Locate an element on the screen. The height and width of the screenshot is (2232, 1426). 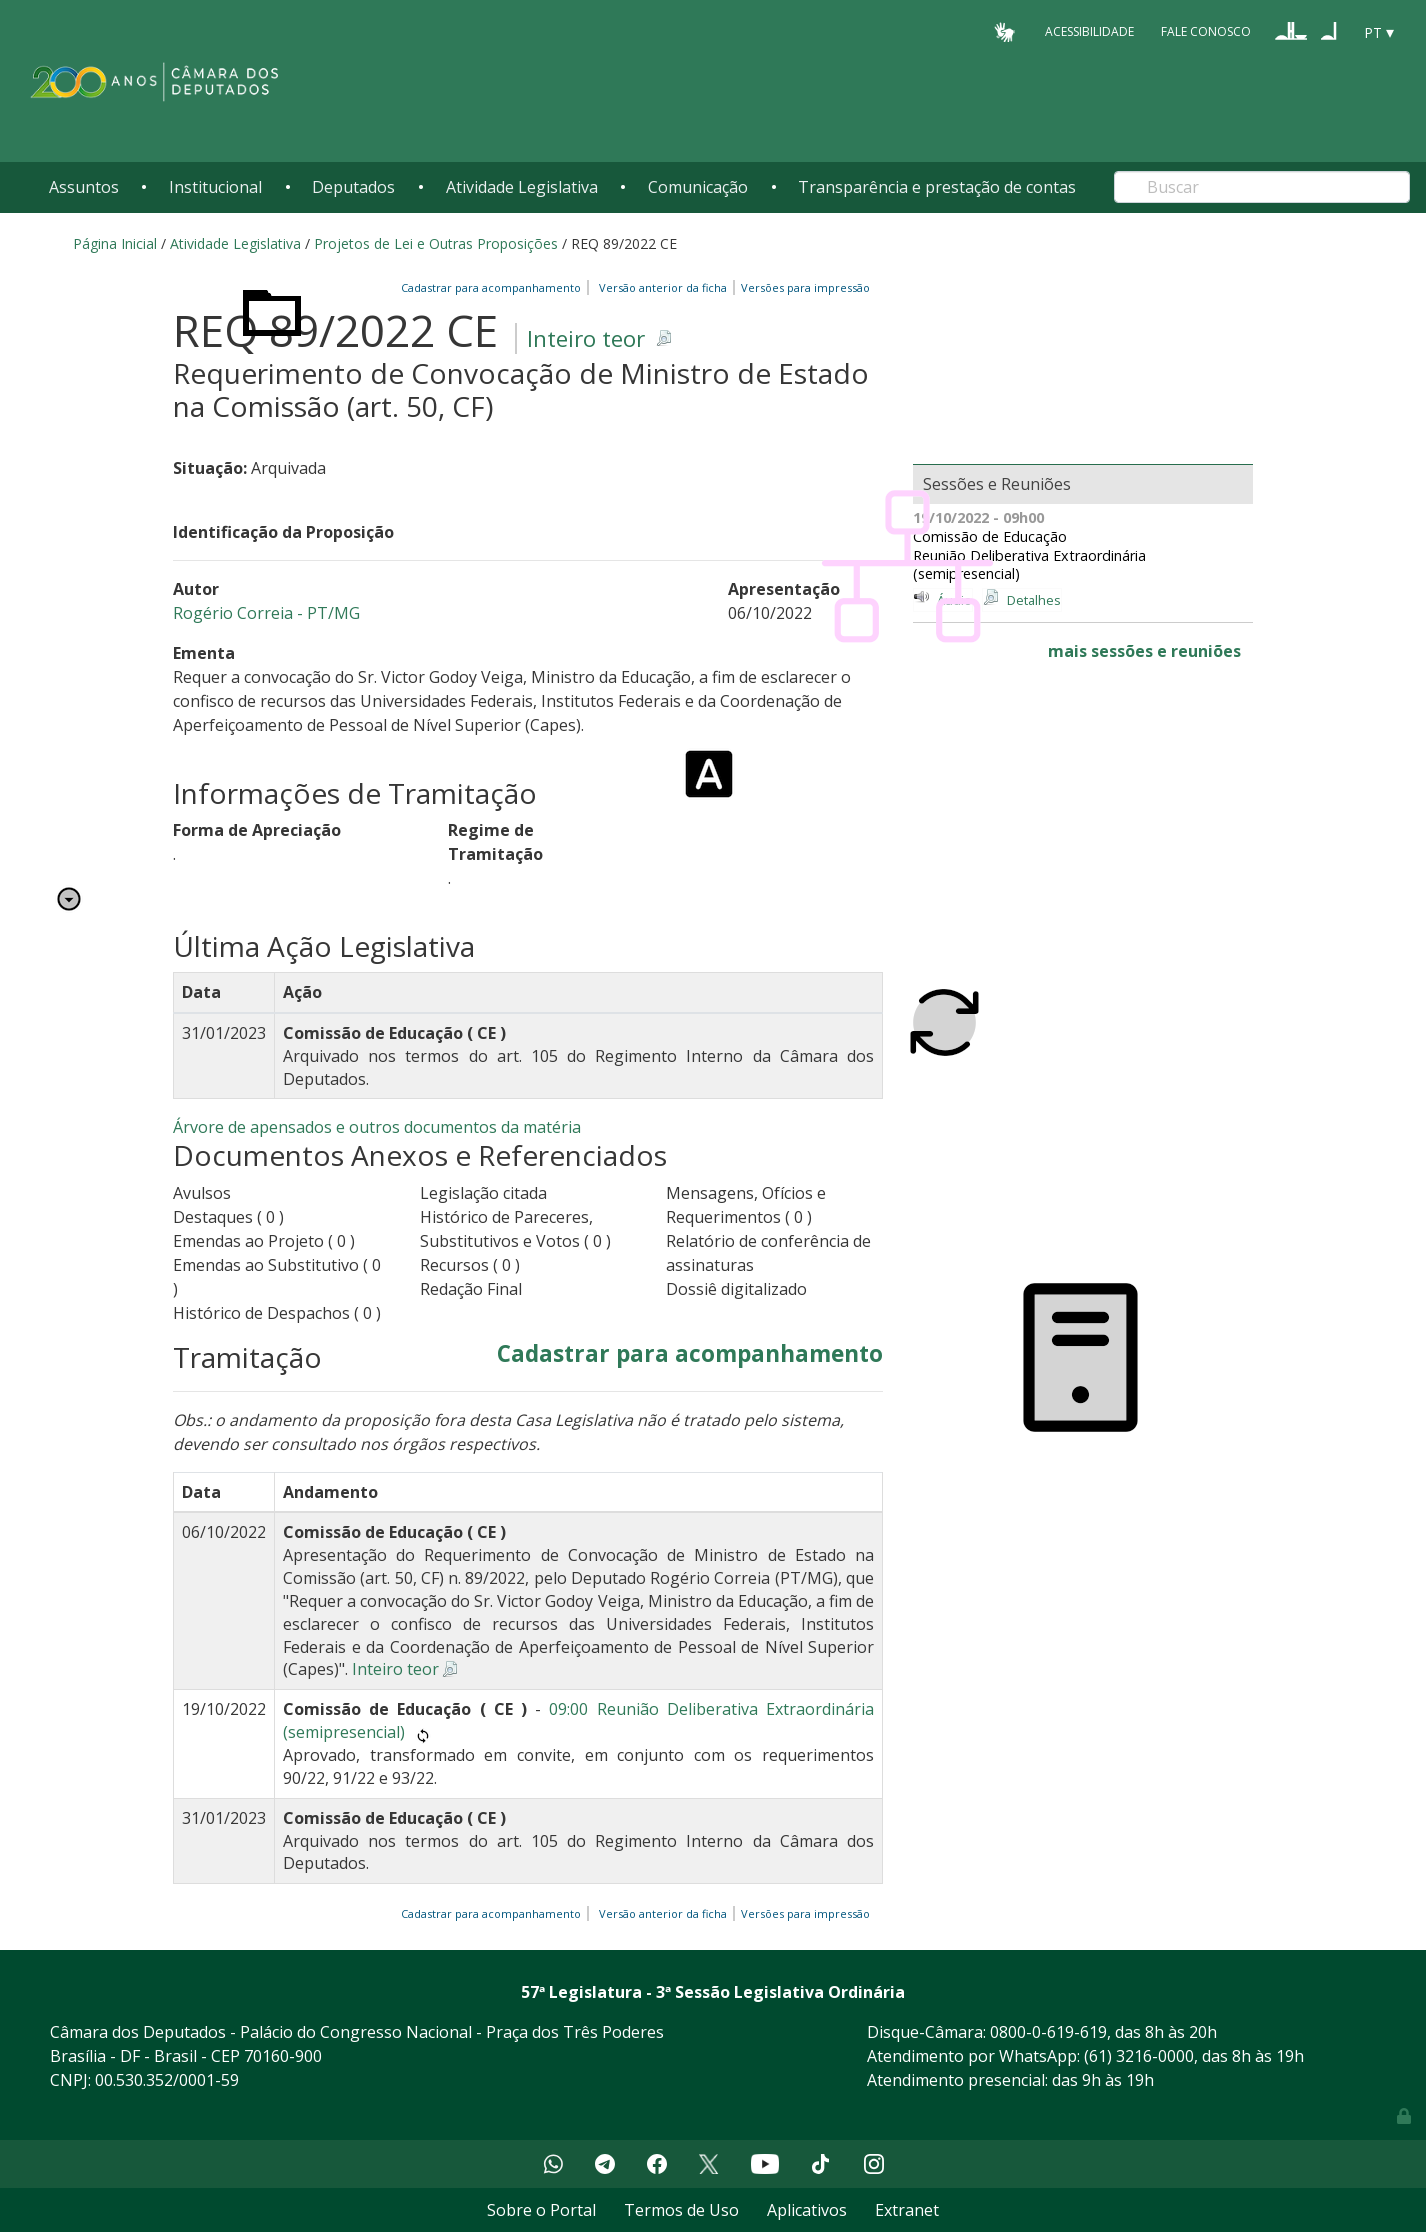
access server or desktop computer settings is located at coordinates (1080, 1357).